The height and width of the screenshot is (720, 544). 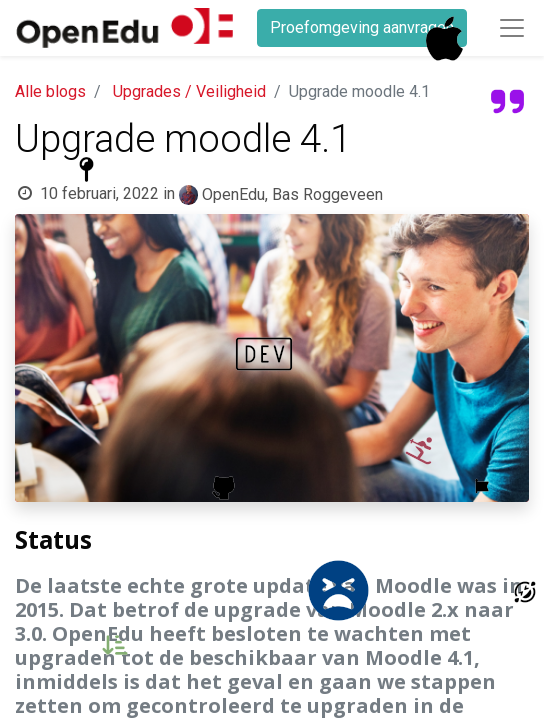 I want to click on access skiing or winter sports information, so click(x=420, y=450).